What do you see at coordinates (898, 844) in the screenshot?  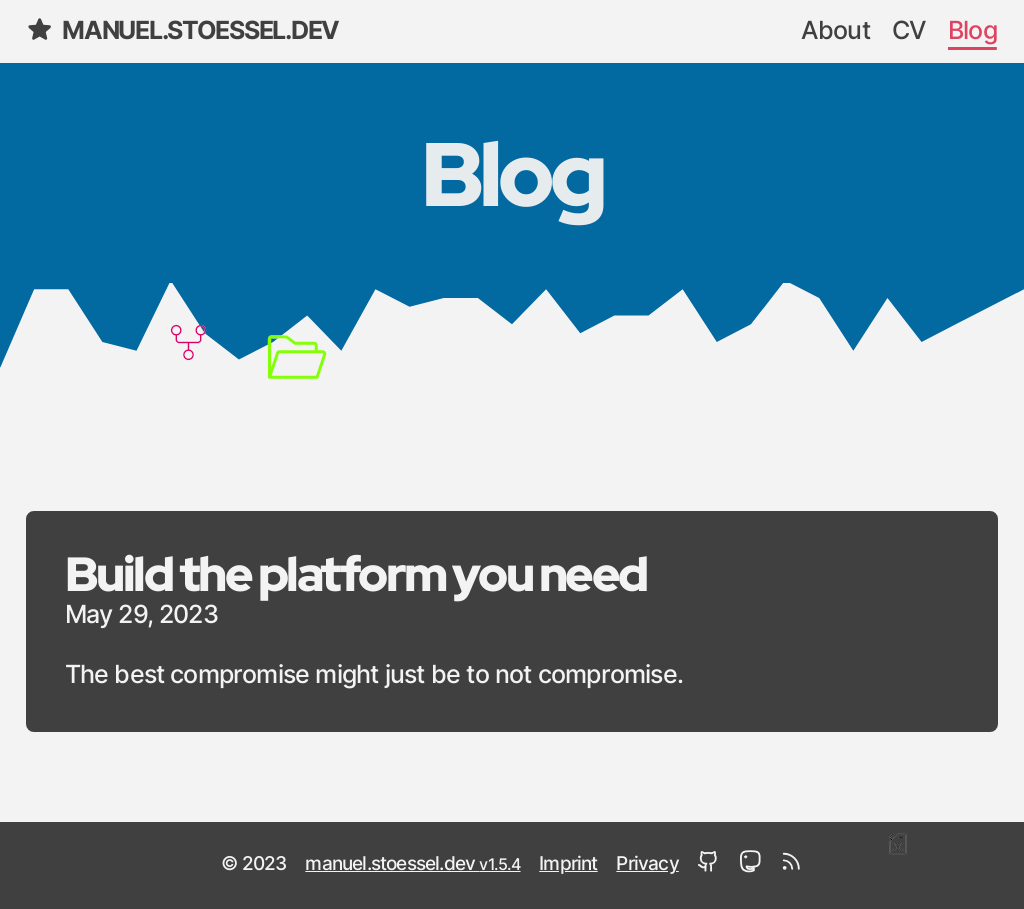 I see `indicates fuel or gas station nearby` at bounding box center [898, 844].